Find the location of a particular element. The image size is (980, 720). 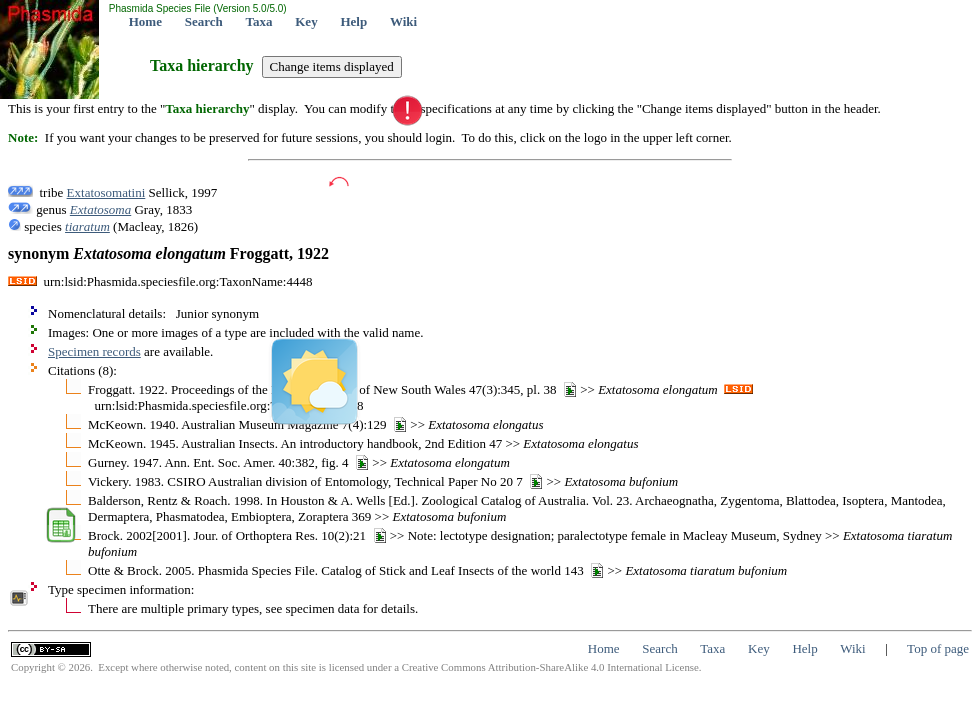

open the weather app is located at coordinates (314, 381).